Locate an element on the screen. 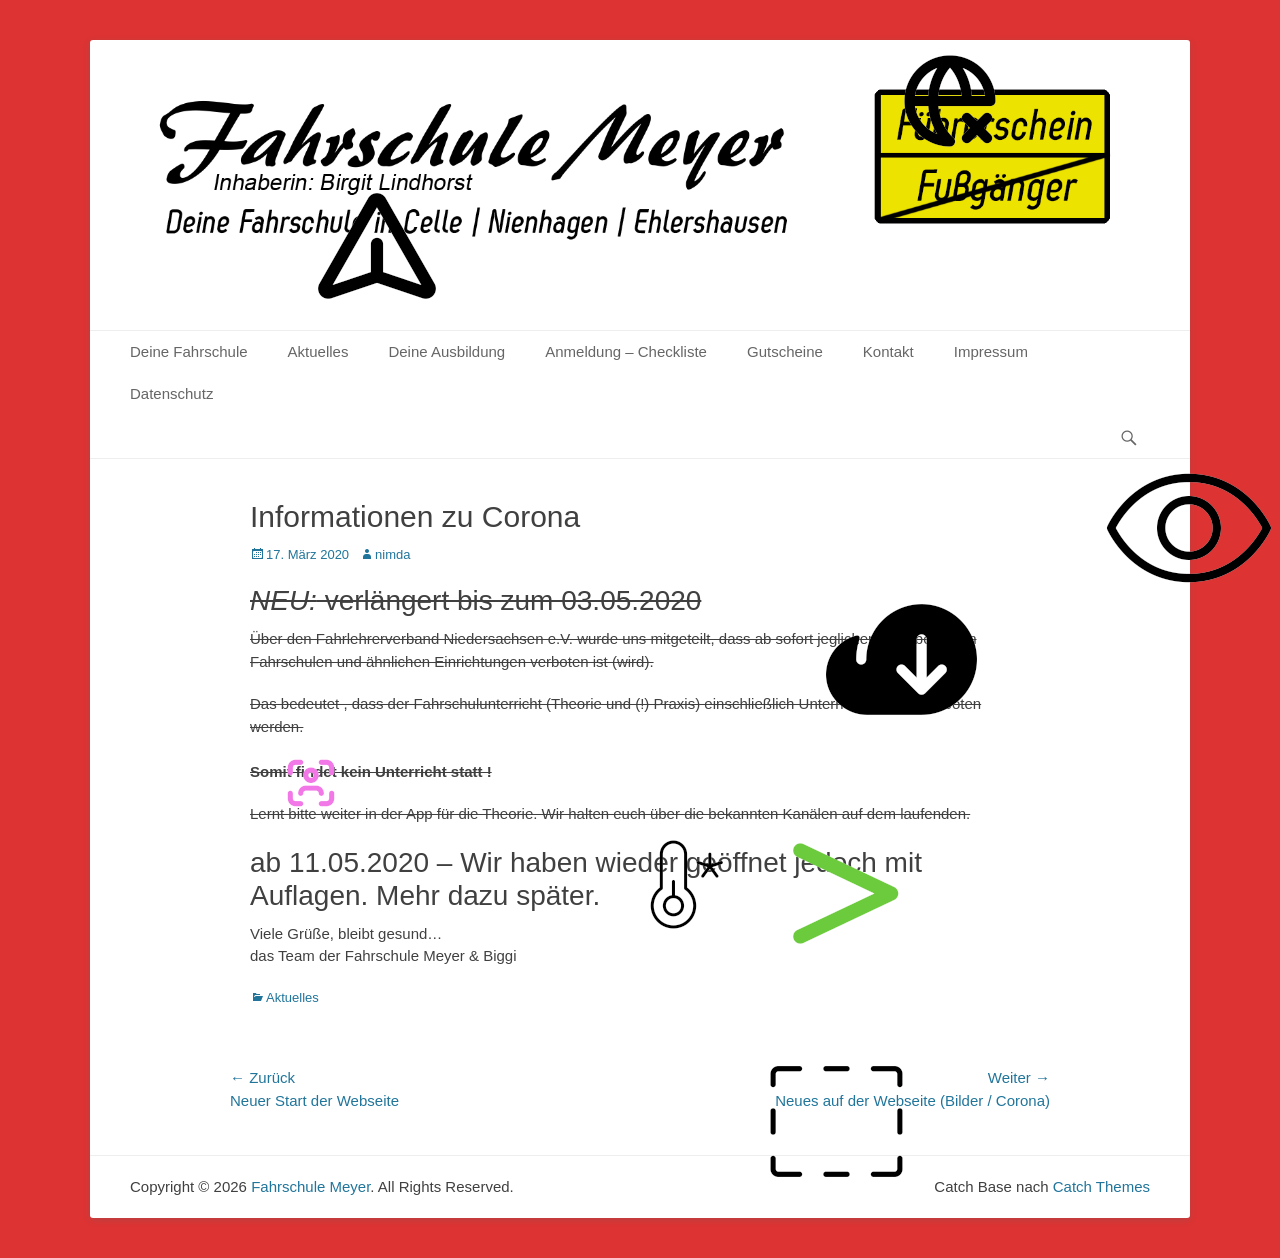 This screenshot has height=1258, width=1280. send a message or email is located at coordinates (377, 248).